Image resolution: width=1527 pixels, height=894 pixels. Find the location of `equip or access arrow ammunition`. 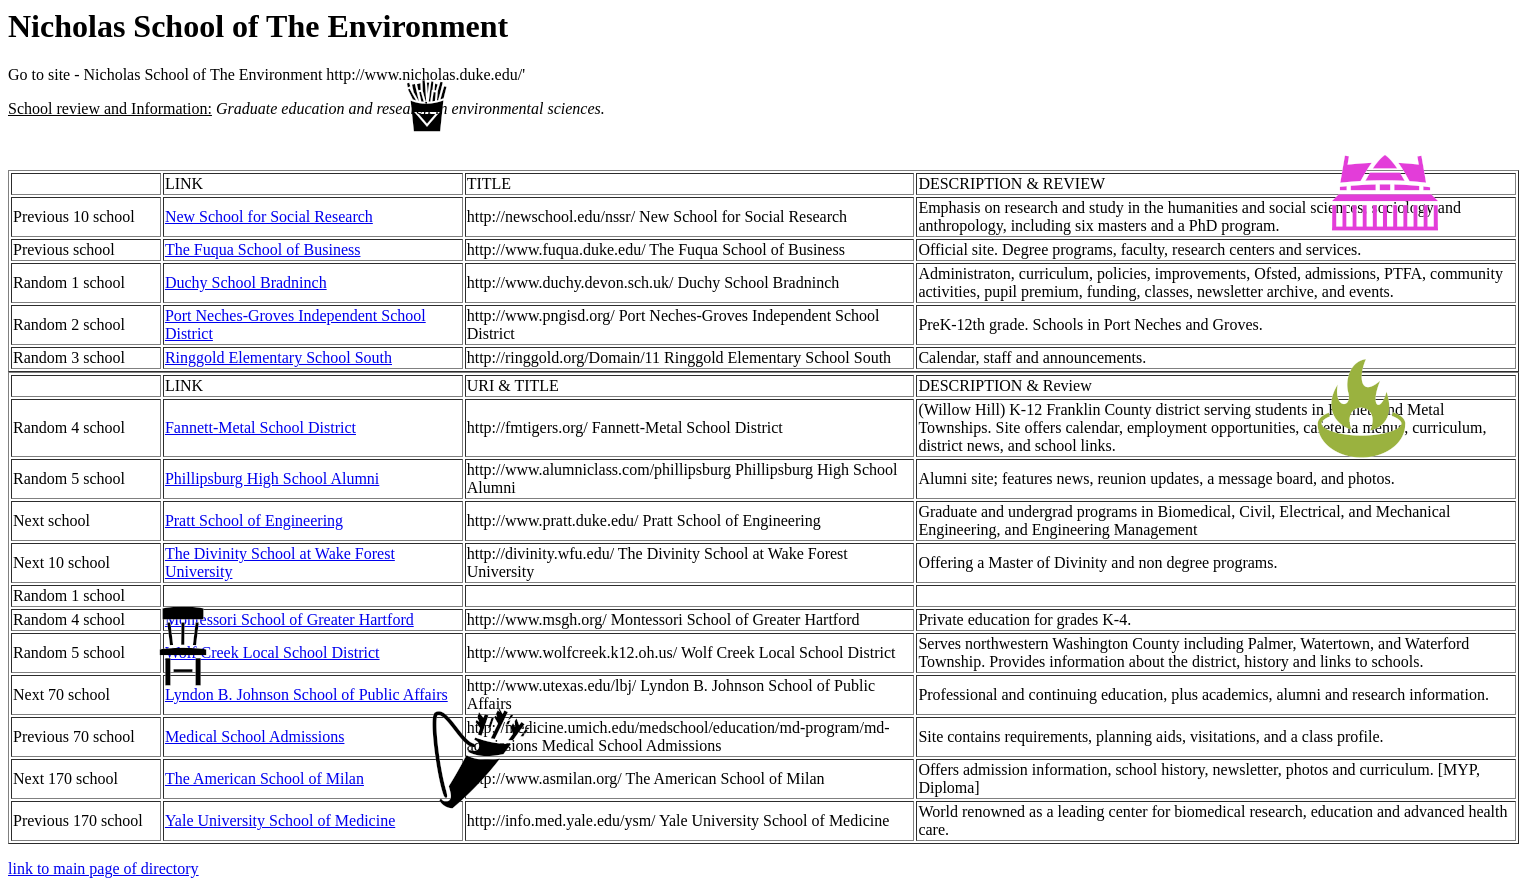

equip or access arrow ammunition is located at coordinates (481, 758).